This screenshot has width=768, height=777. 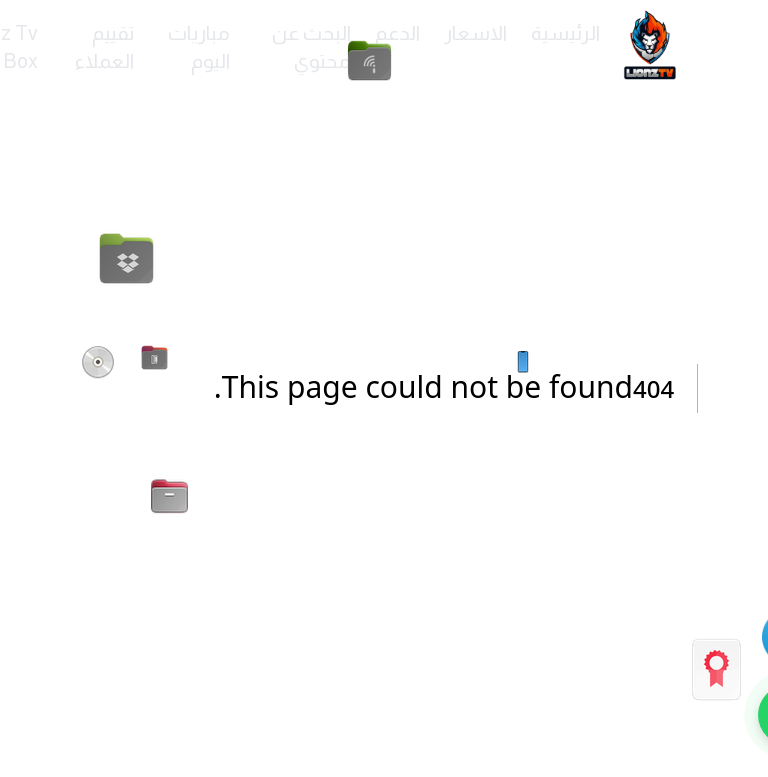 I want to click on a pkcs7 certificate file or security credential, so click(x=716, y=669).